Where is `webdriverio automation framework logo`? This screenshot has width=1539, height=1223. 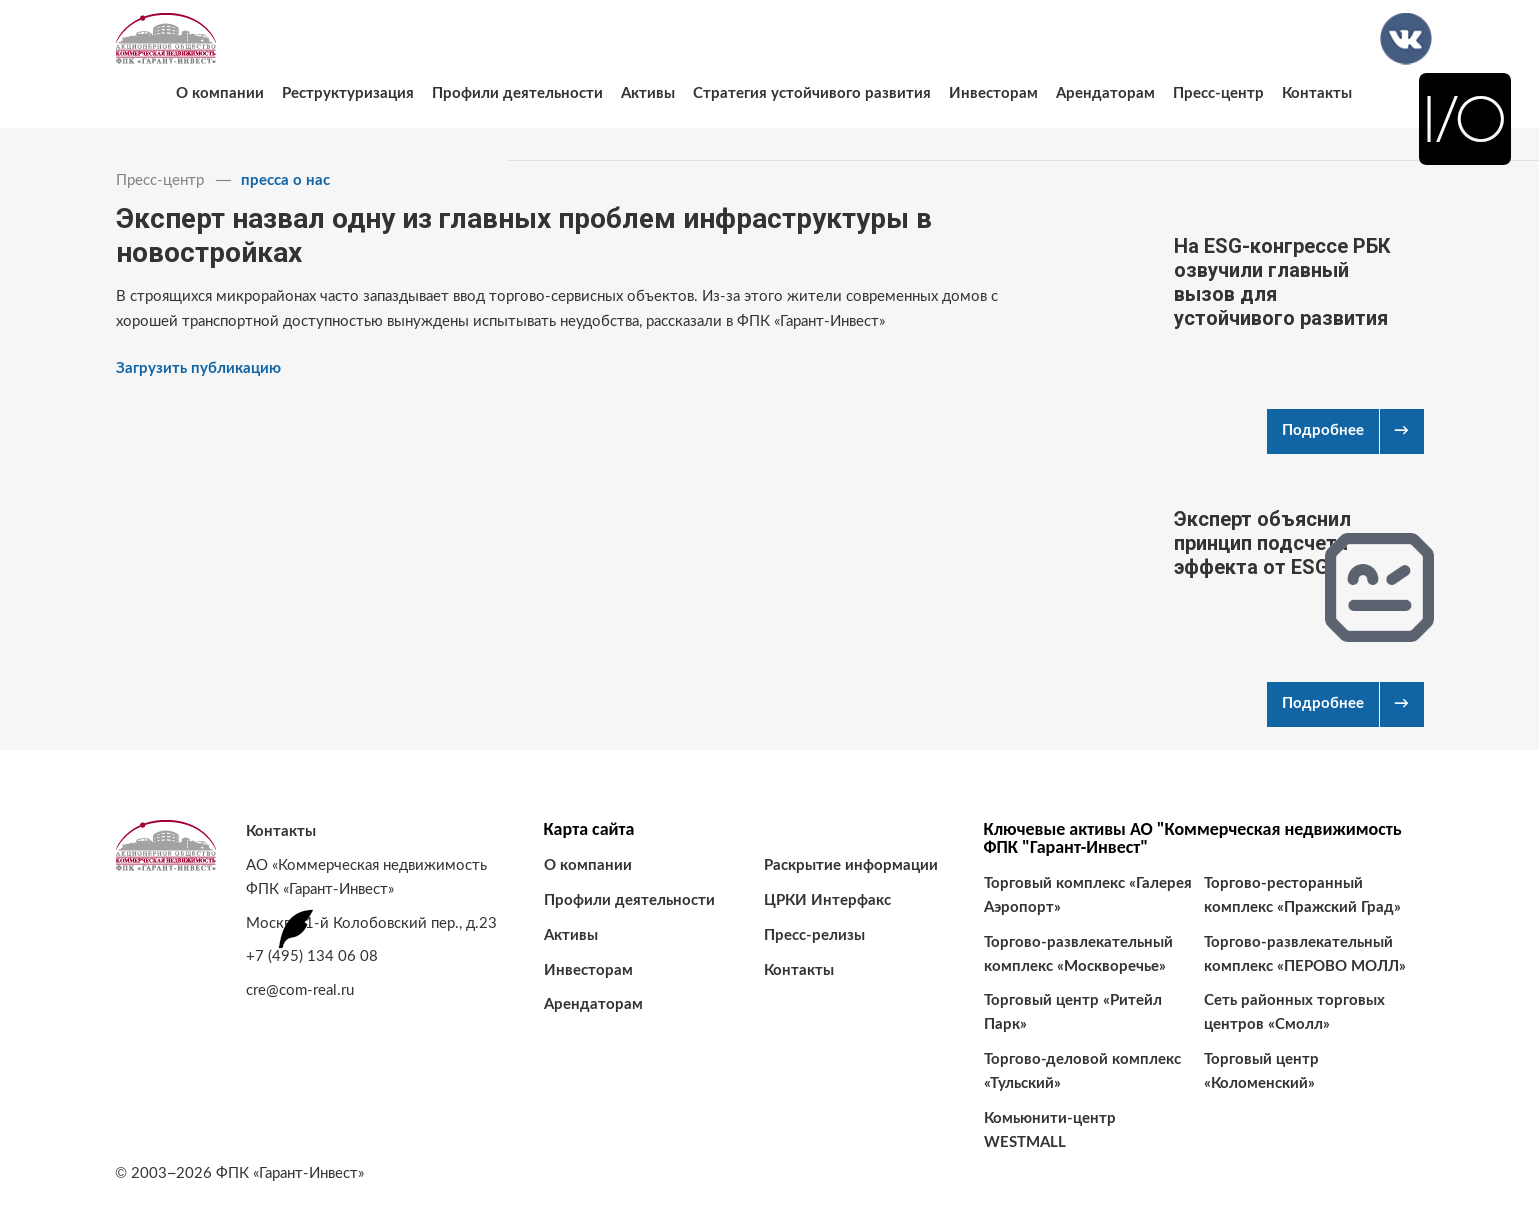
webdriverio automation framework logo is located at coordinates (1465, 119).